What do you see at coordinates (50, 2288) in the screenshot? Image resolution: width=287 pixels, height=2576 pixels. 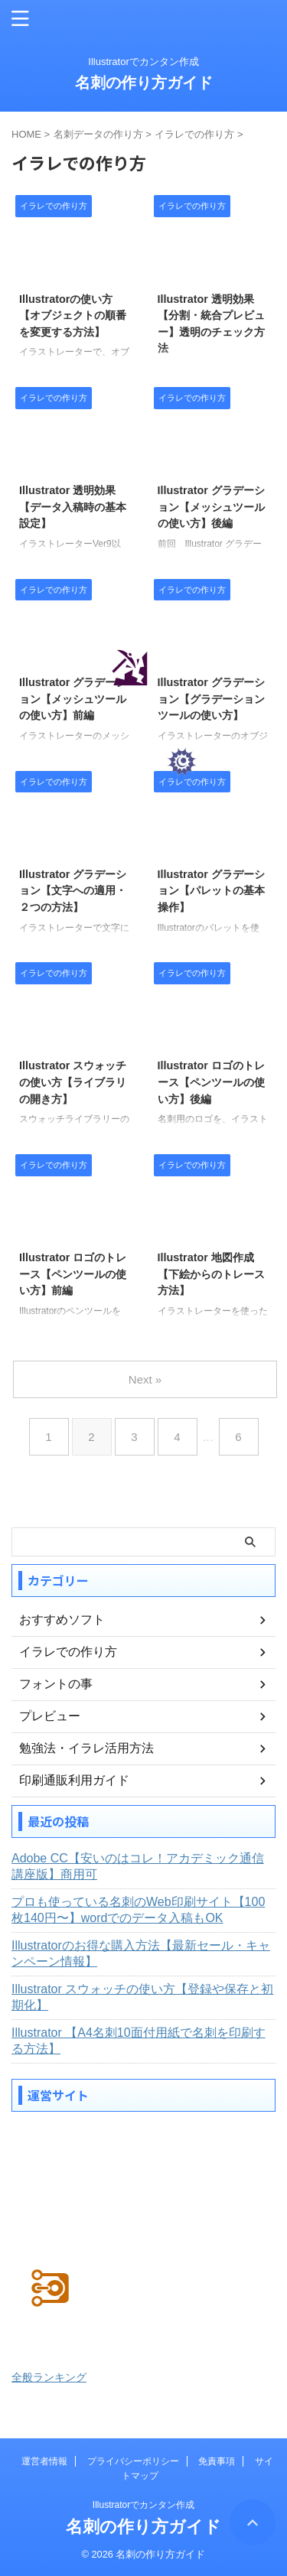 I see `access connection or node settings` at bounding box center [50, 2288].